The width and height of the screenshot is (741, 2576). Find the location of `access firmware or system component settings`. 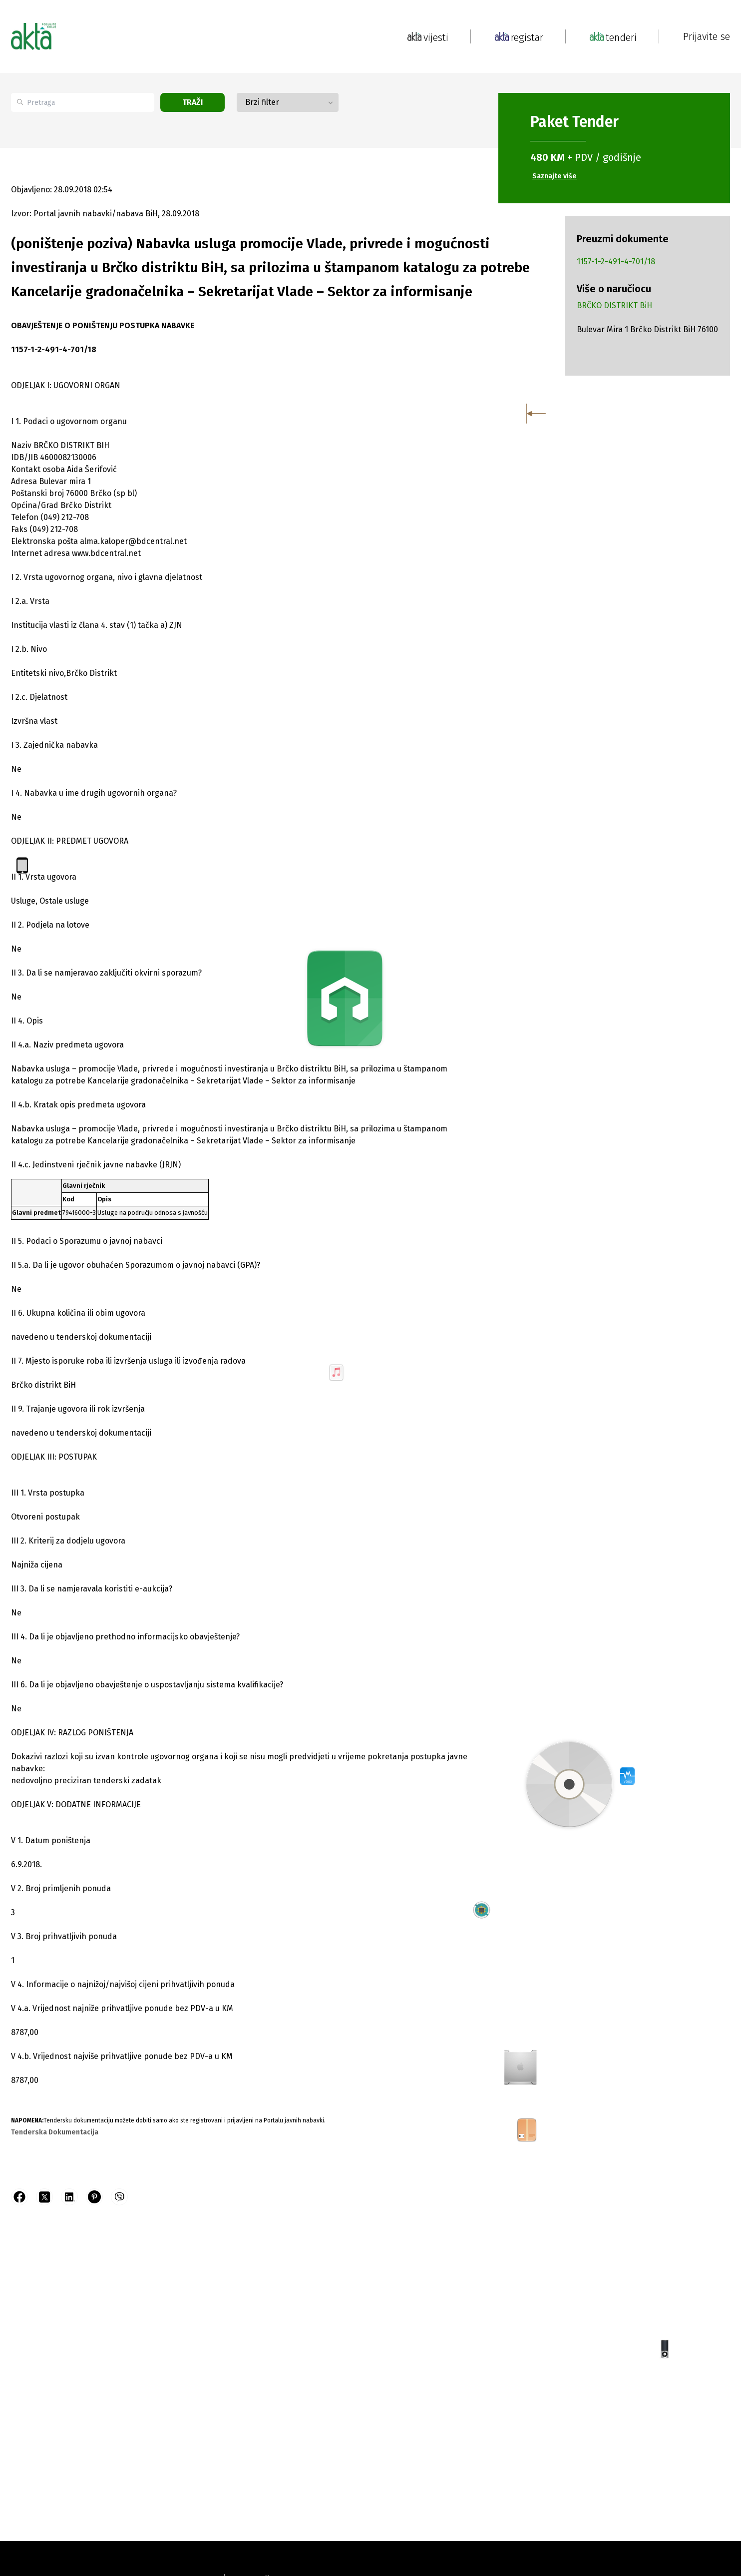

access firmware or system component settings is located at coordinates (481, 1910).